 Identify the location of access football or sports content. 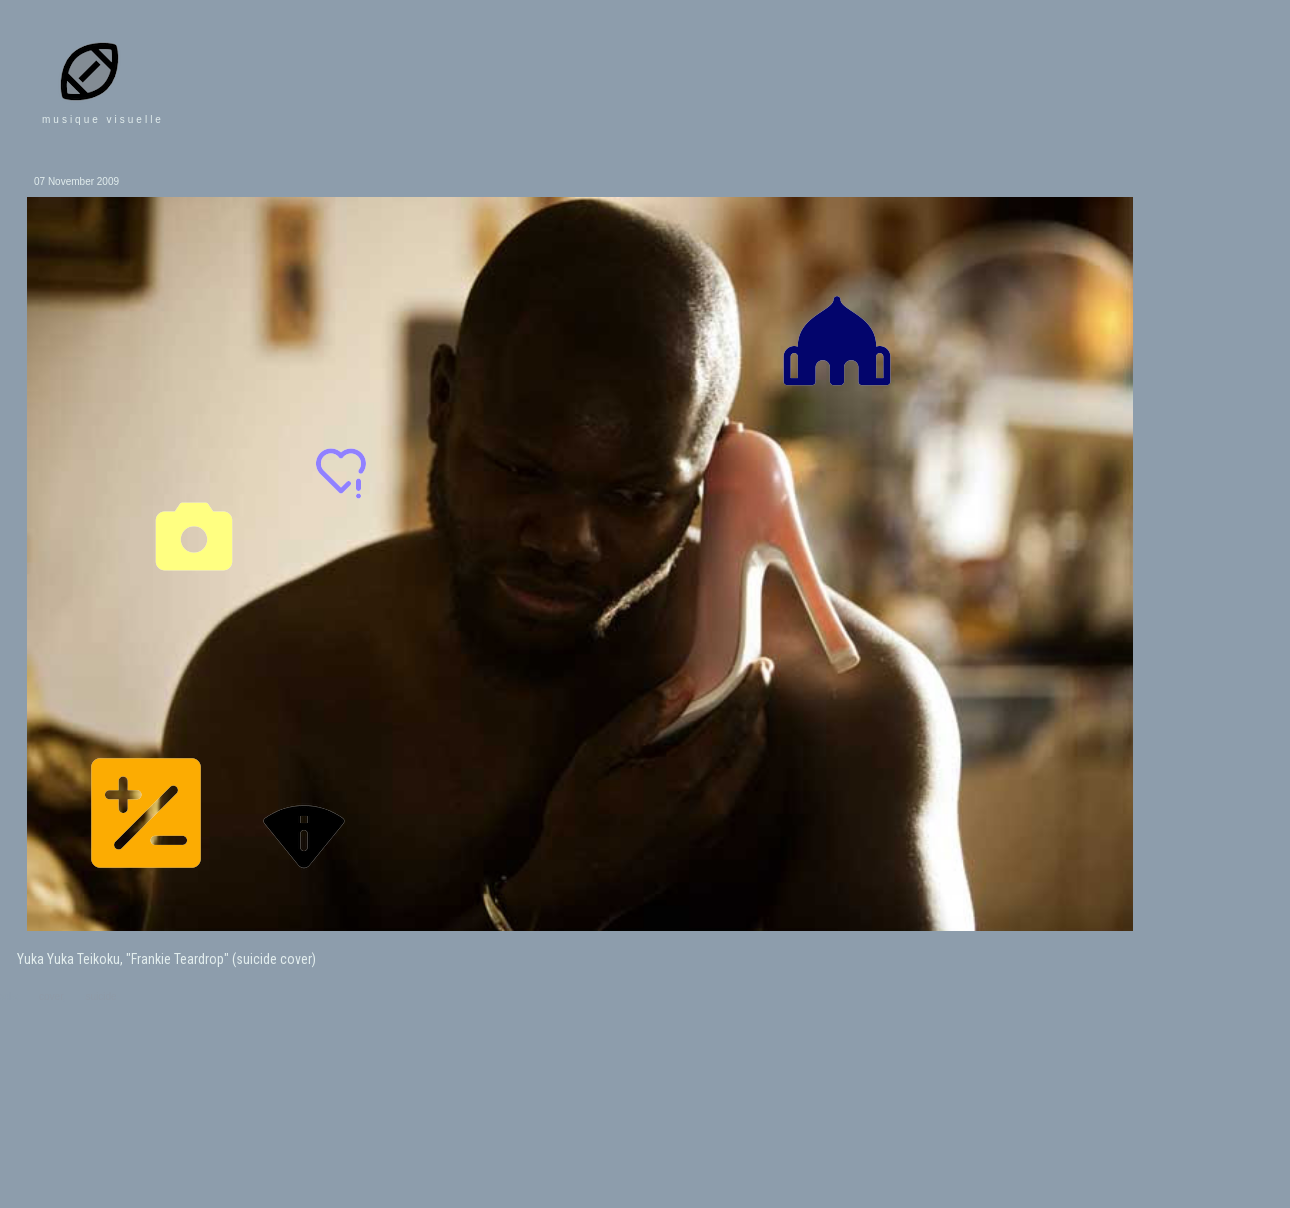
(89, 71).